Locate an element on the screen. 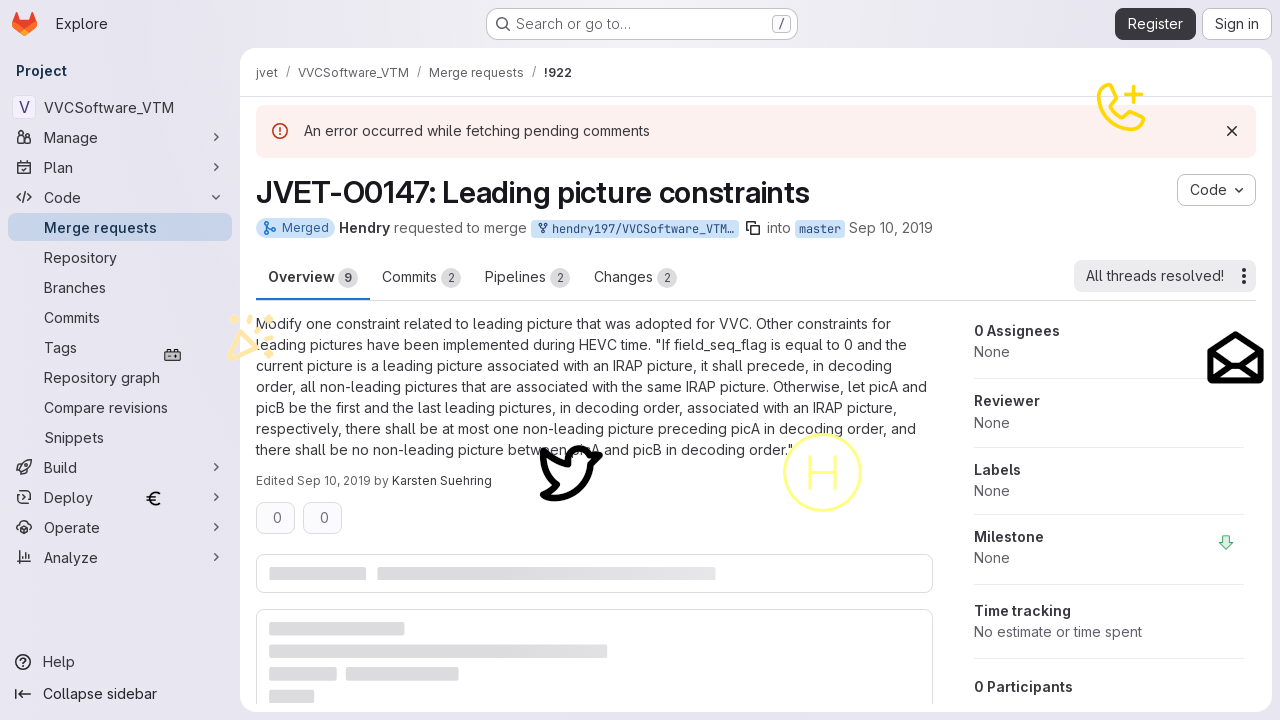  celebration or success notification is located at coordinates (251, 336).